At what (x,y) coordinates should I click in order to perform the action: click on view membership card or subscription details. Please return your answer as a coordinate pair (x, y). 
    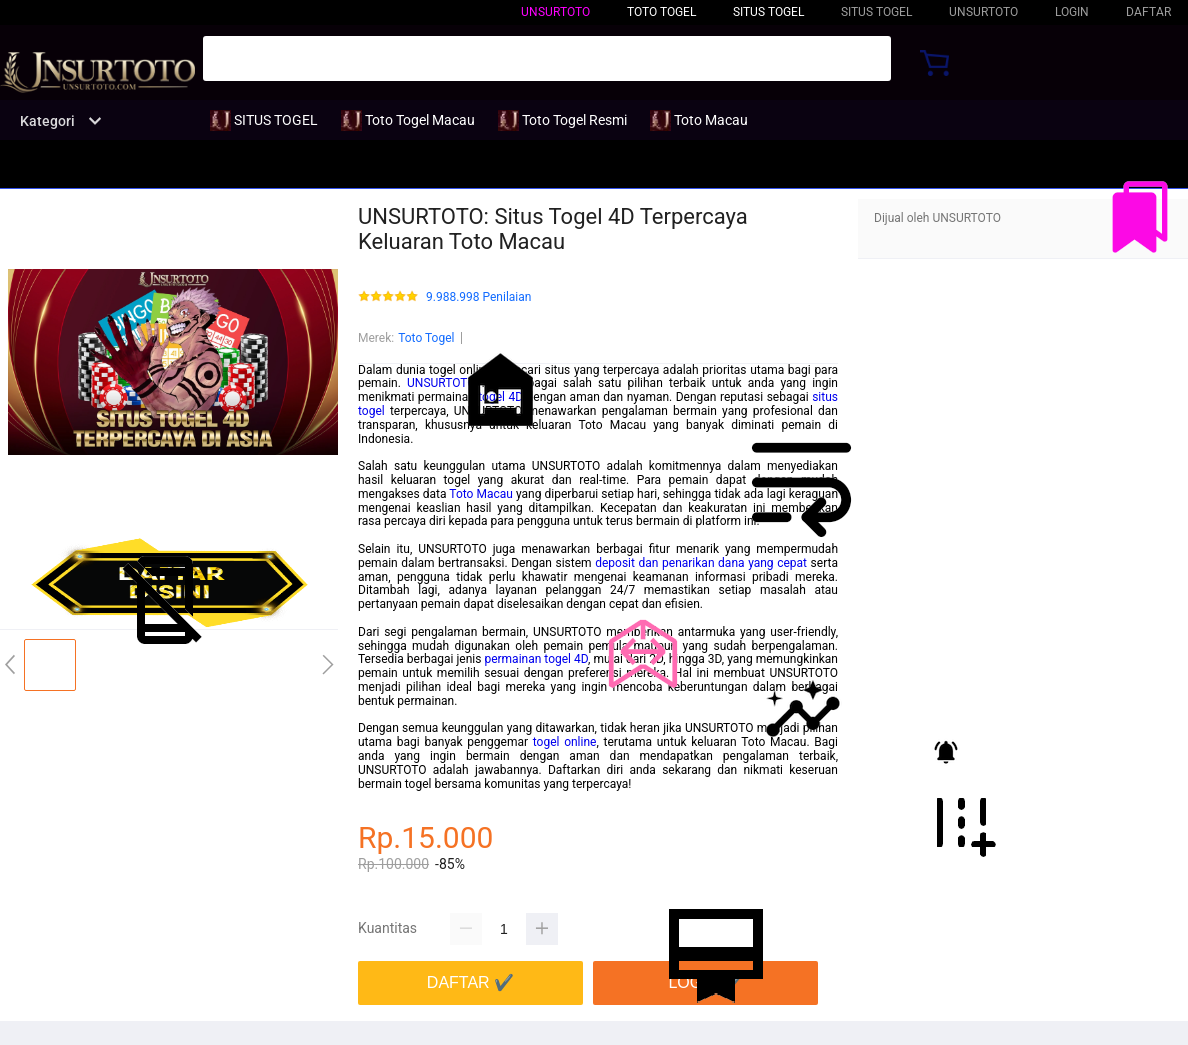
    Looking at the image, I should click on (716, 956).